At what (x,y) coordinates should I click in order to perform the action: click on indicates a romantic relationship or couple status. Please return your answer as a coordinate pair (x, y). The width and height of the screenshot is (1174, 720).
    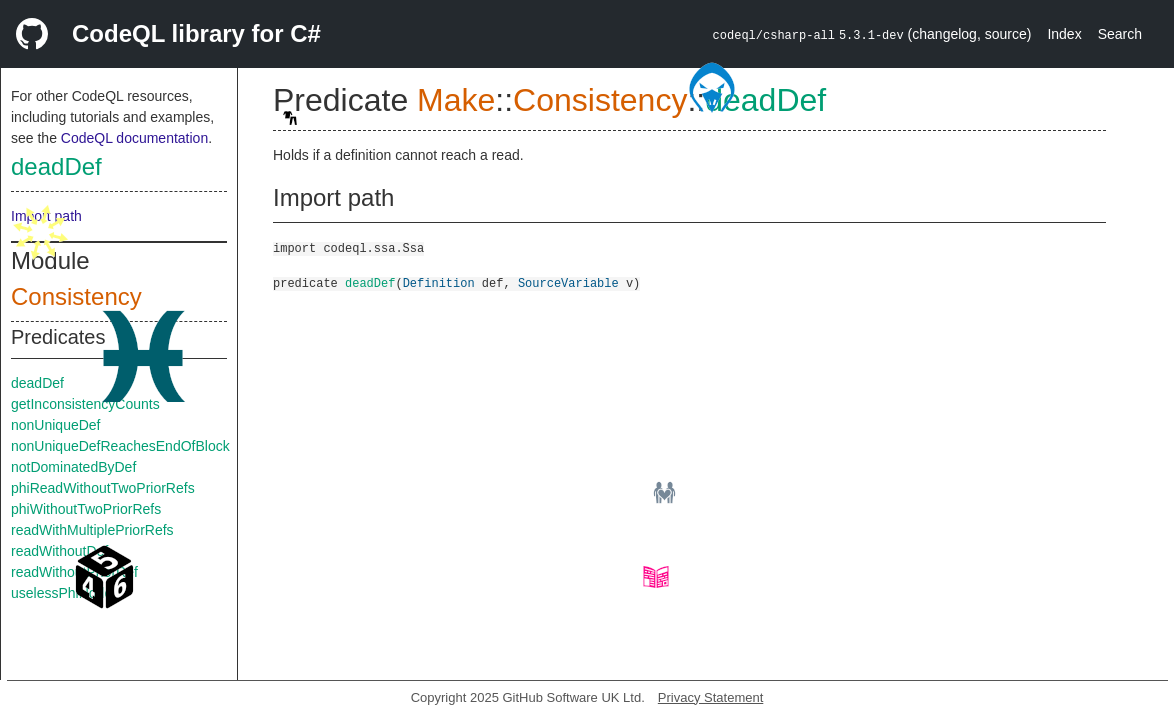
    Looking at the image, I should click on (664, 492).